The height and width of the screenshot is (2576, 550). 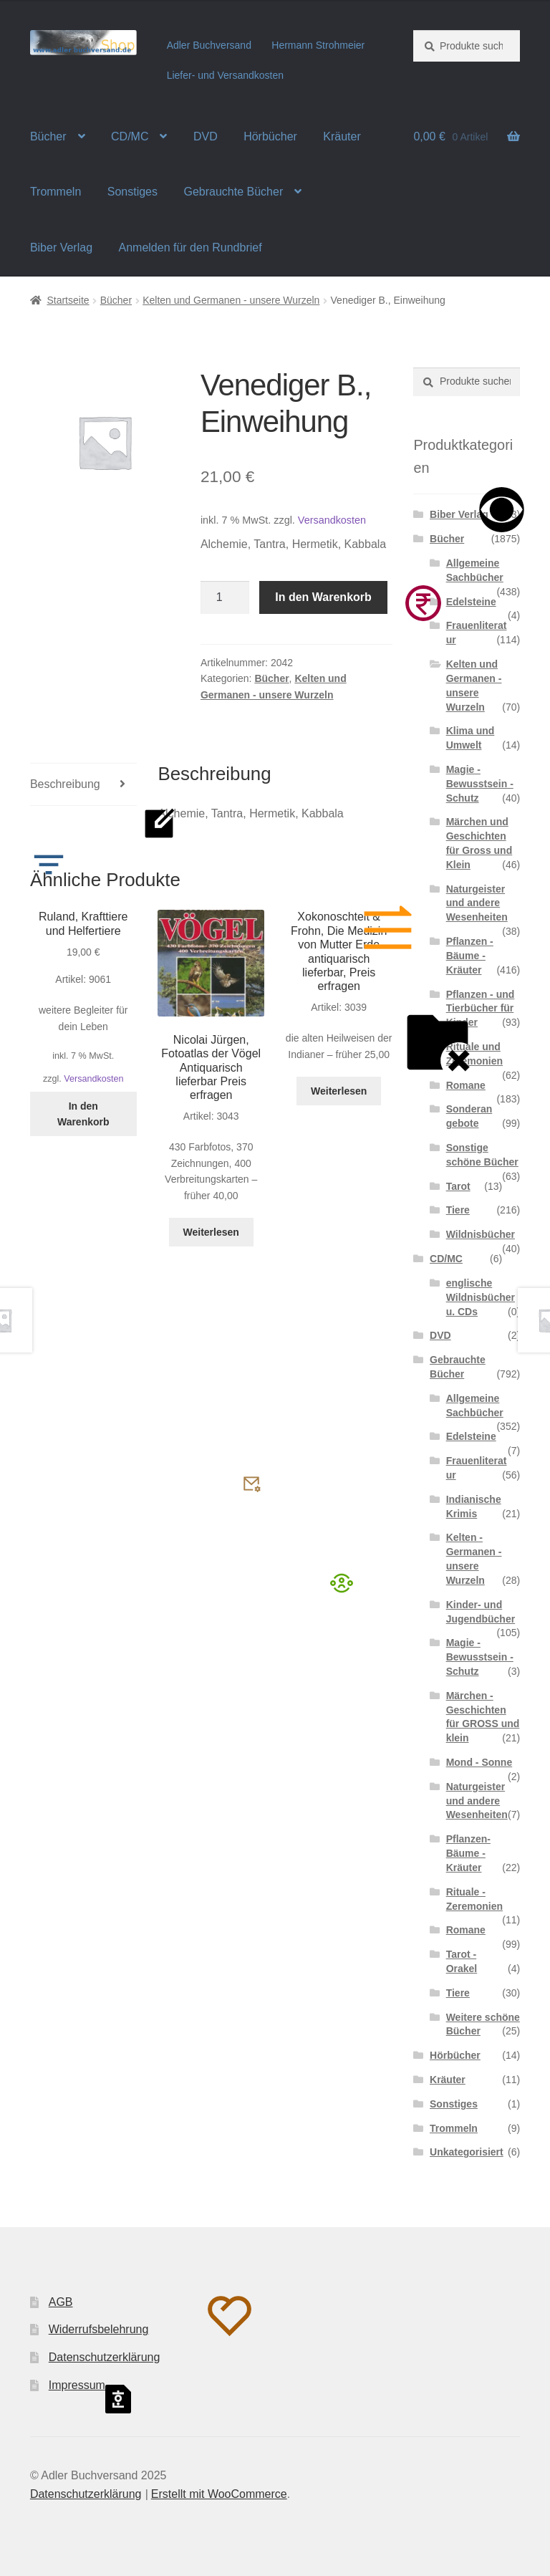 What do you see at coordinates (159, 824) in the screenshot?
I see `edit or compose a new document` at bounding box center [159, 824].